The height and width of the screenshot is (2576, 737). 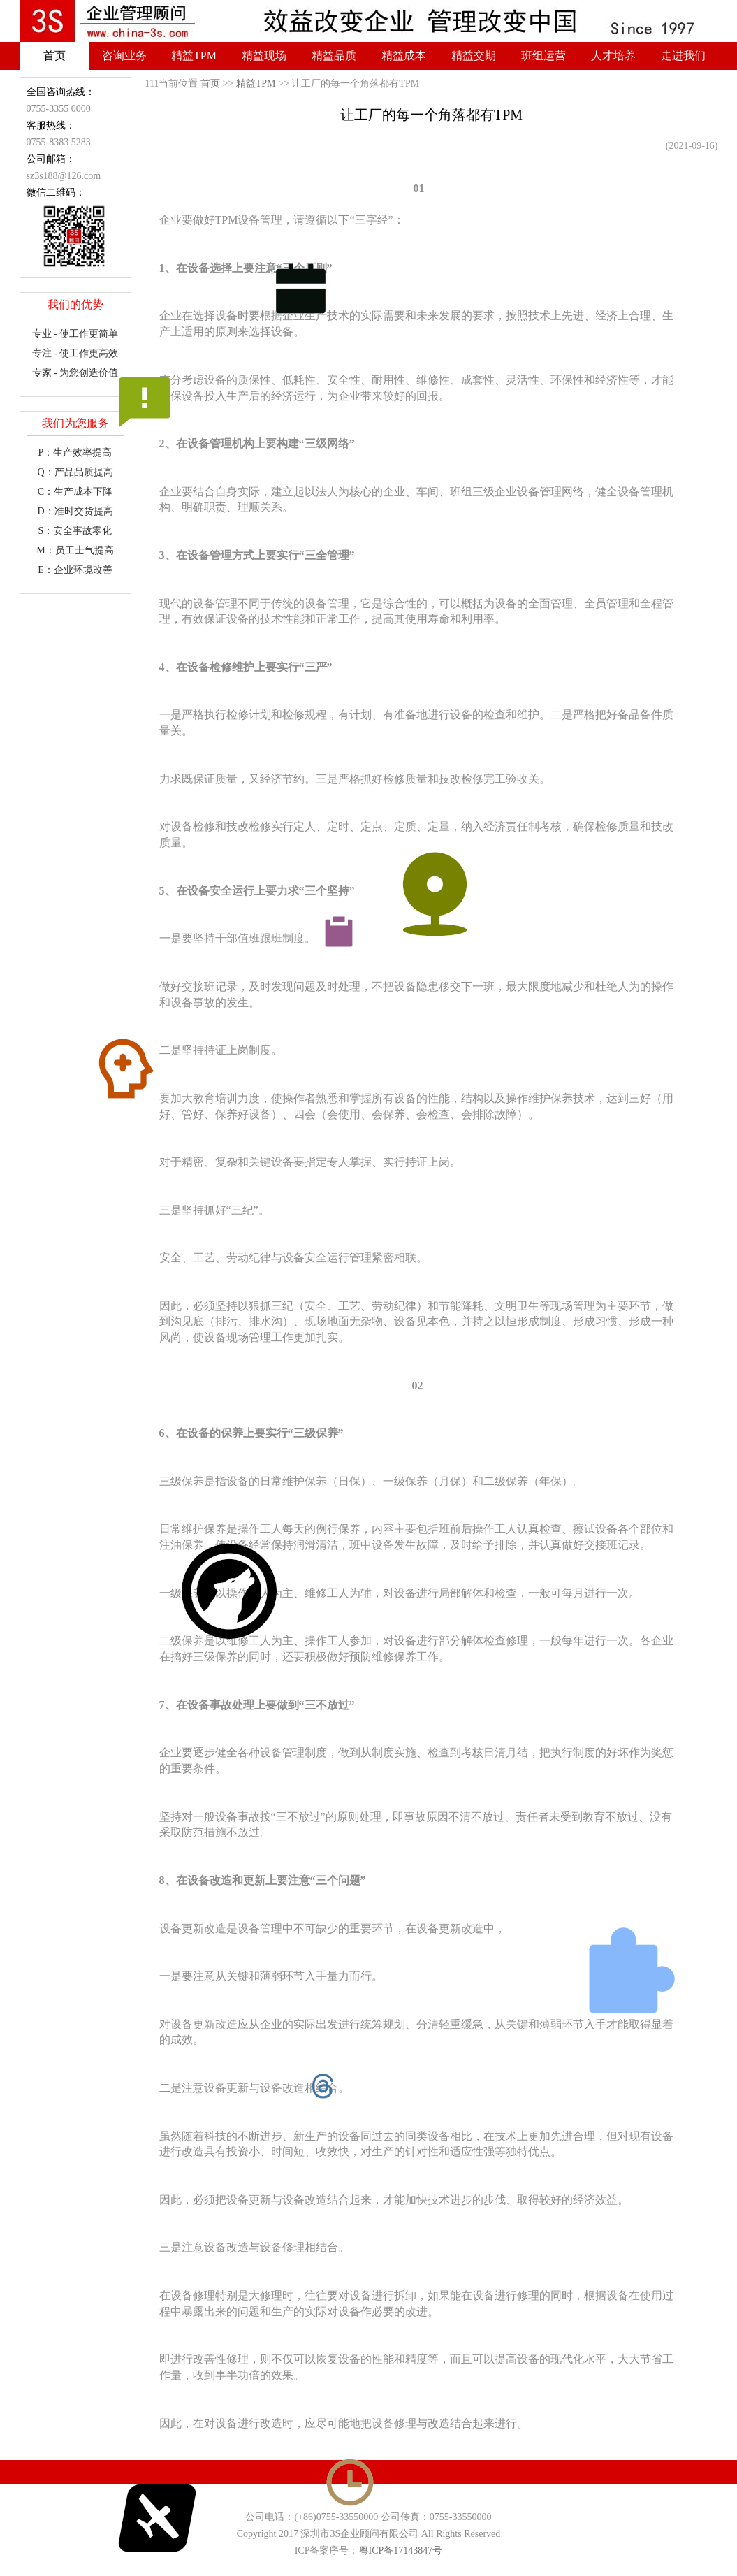 I want to click on submit feedback or report an issue, so click(x=145, y=400).